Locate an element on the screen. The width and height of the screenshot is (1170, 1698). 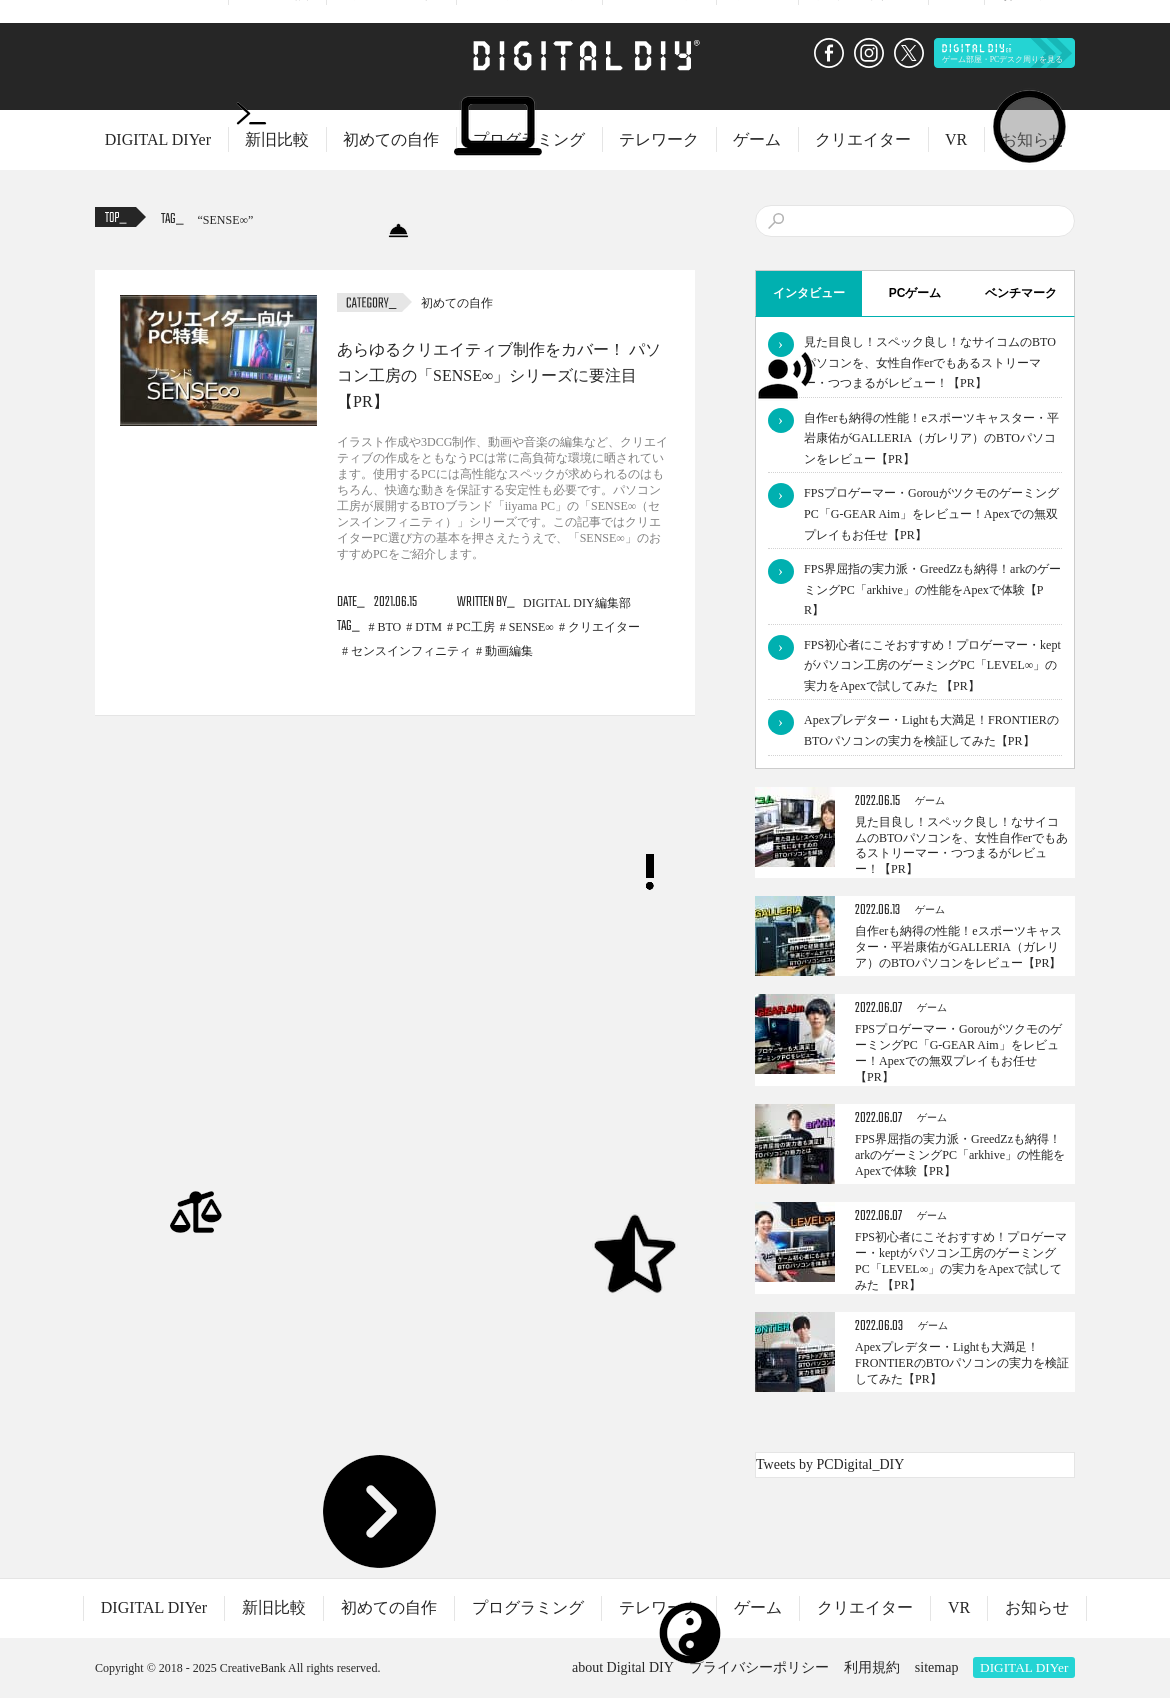
open the command line terminal is located at coordinates (251, 113).